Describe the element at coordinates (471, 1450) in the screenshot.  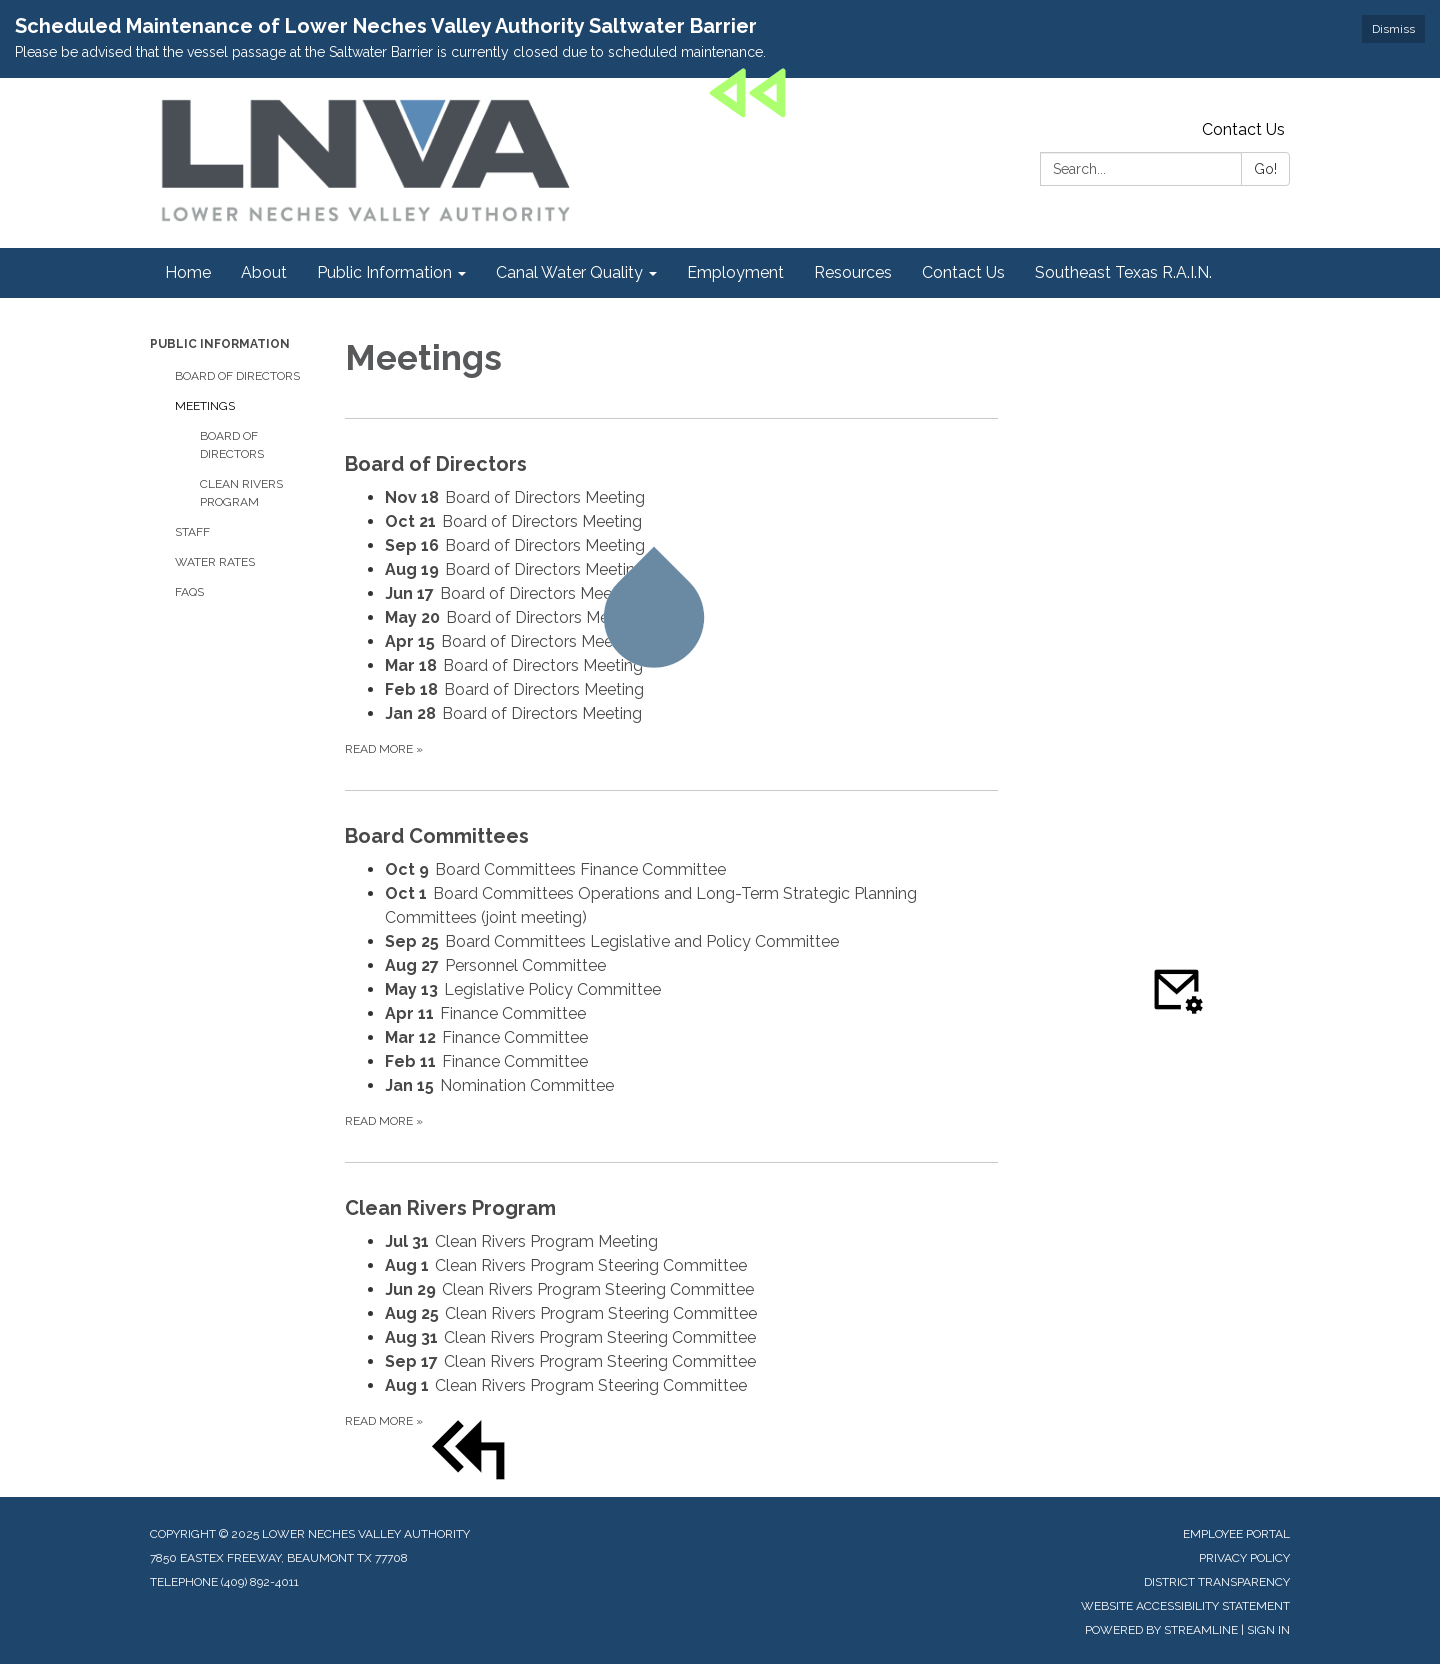
I see `reply all to a message or email` at that location.